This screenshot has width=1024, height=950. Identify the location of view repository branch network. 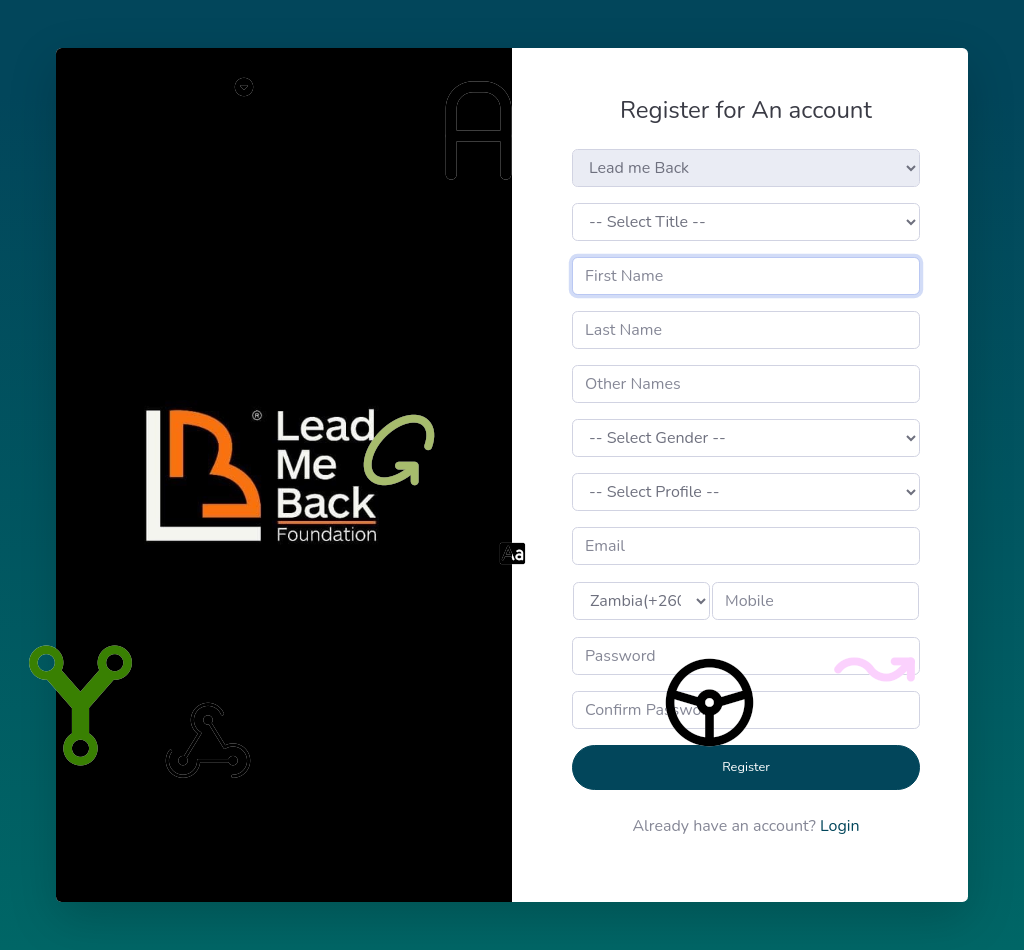
(80, 705).